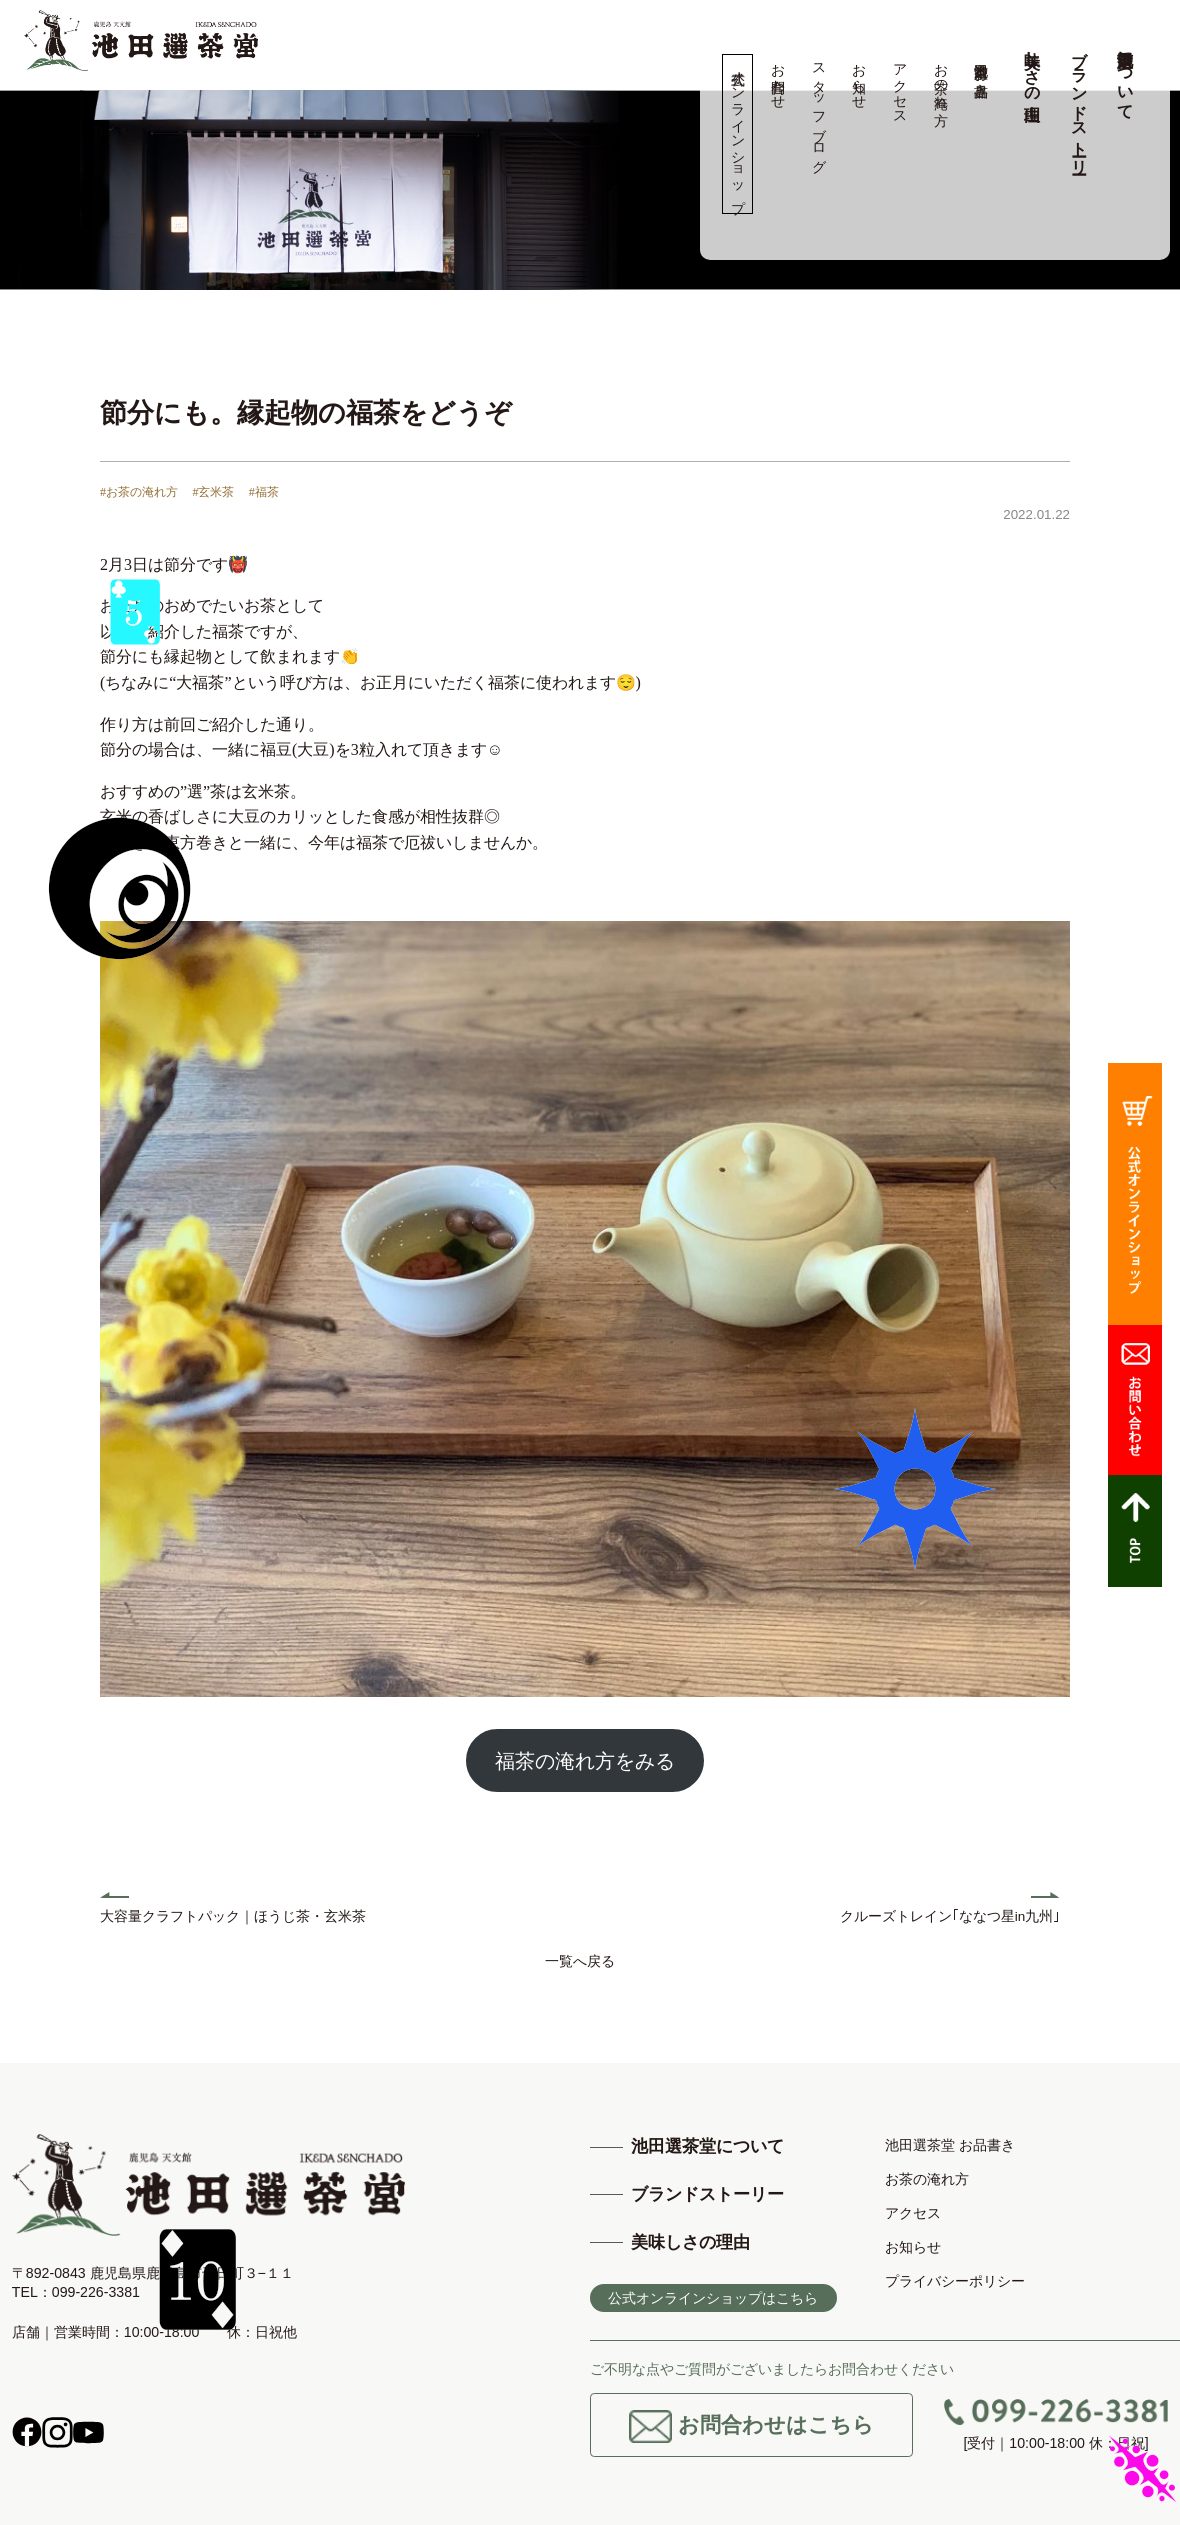  Describe the element at coordinates (1142, 2468) in the screenshot. I see `indicates a bleeding or infection status effect` at that location.